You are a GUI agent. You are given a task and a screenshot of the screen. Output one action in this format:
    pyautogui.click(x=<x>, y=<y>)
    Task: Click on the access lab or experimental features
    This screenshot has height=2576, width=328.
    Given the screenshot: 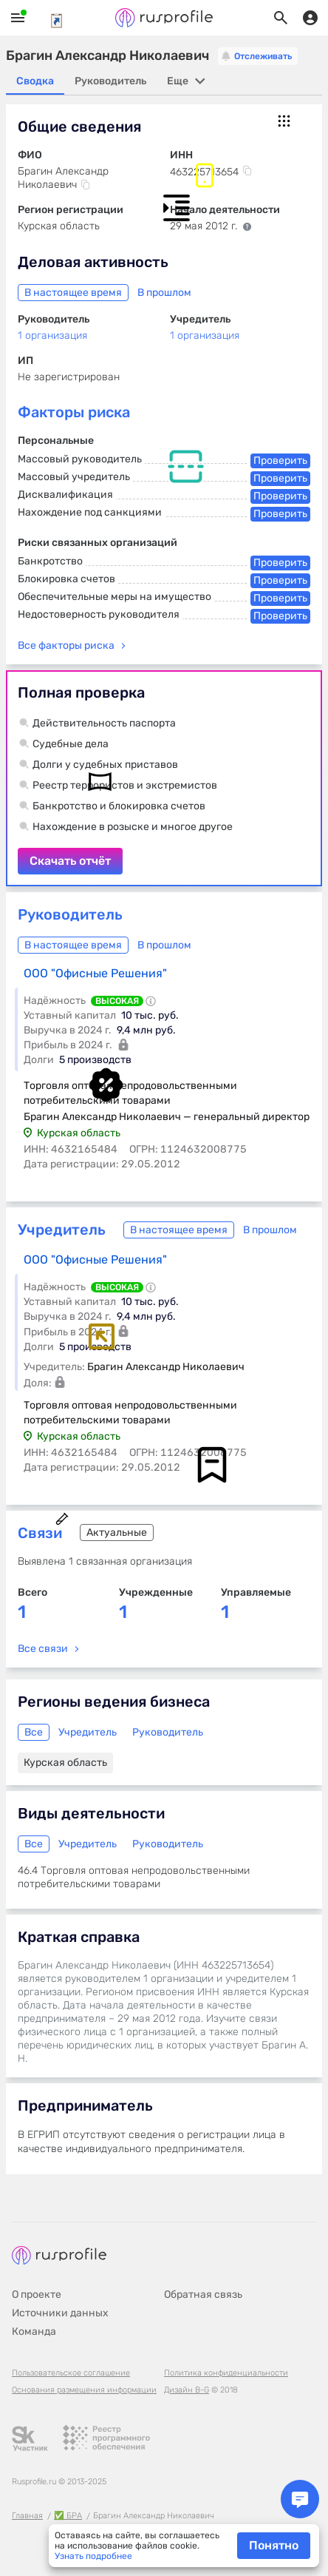 What is the action you would take?
    pyautogui.click(x=62, y=1519)
    